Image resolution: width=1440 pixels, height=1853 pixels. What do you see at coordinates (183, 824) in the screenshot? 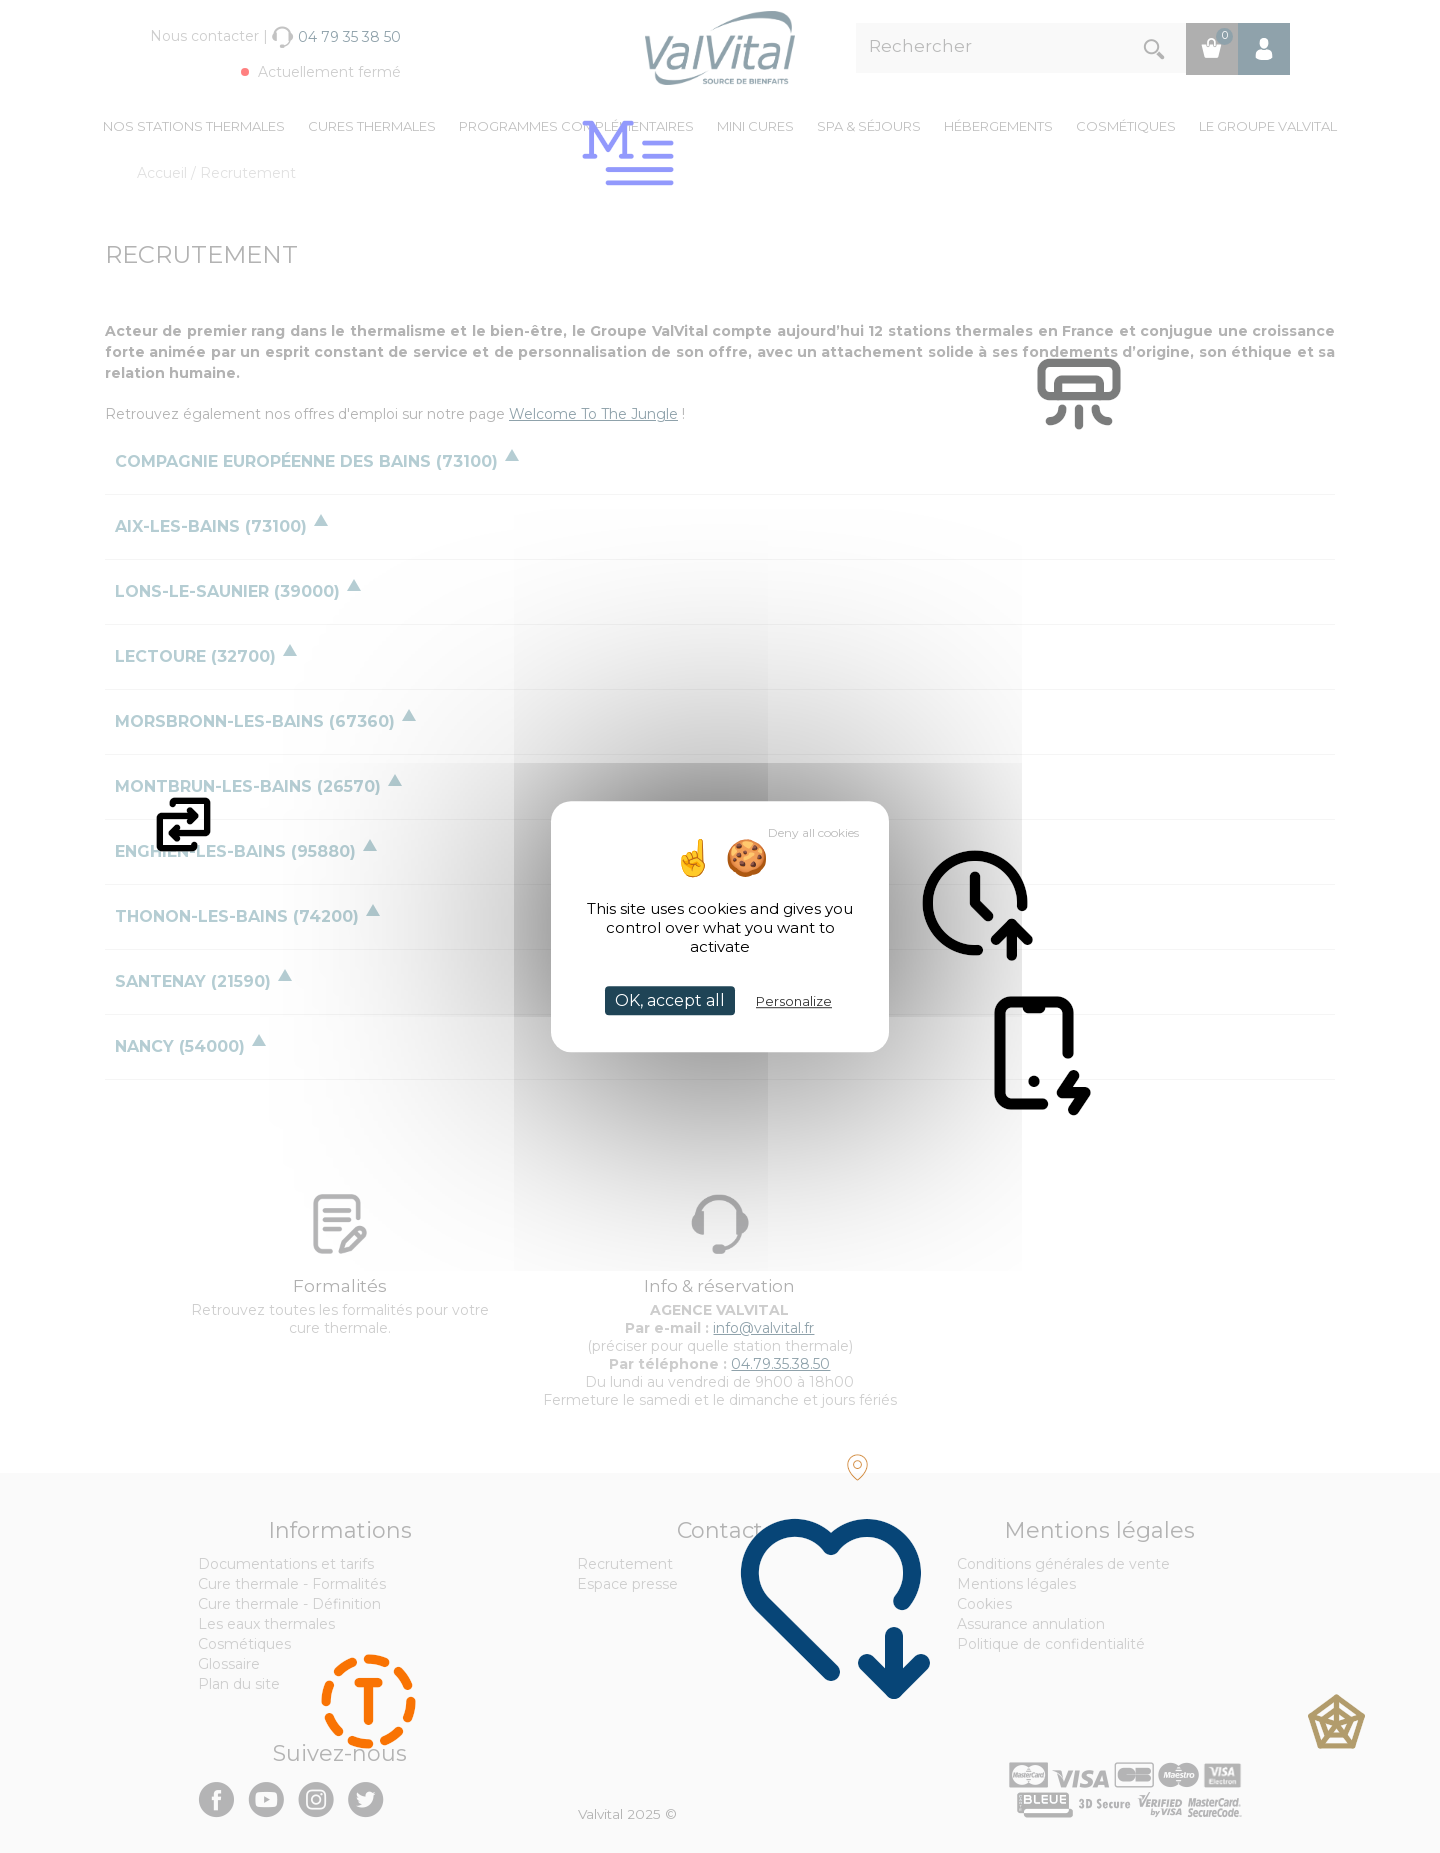
I see `swap or exchange items` at bounding box center [183, 824].